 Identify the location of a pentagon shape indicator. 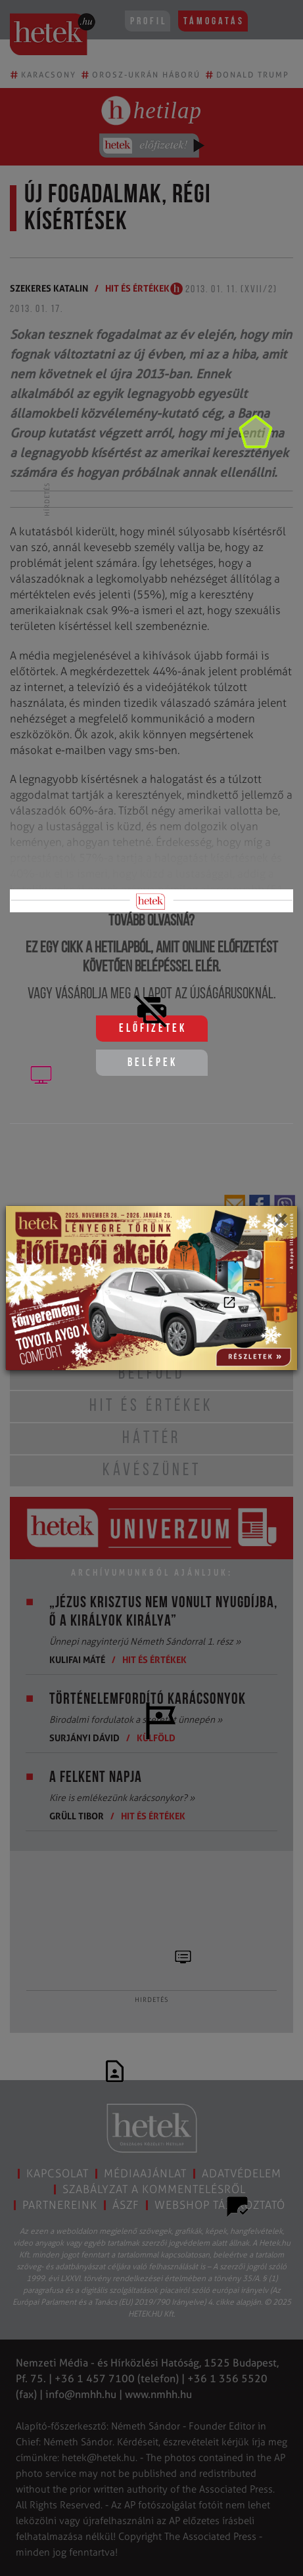
(256, 433).